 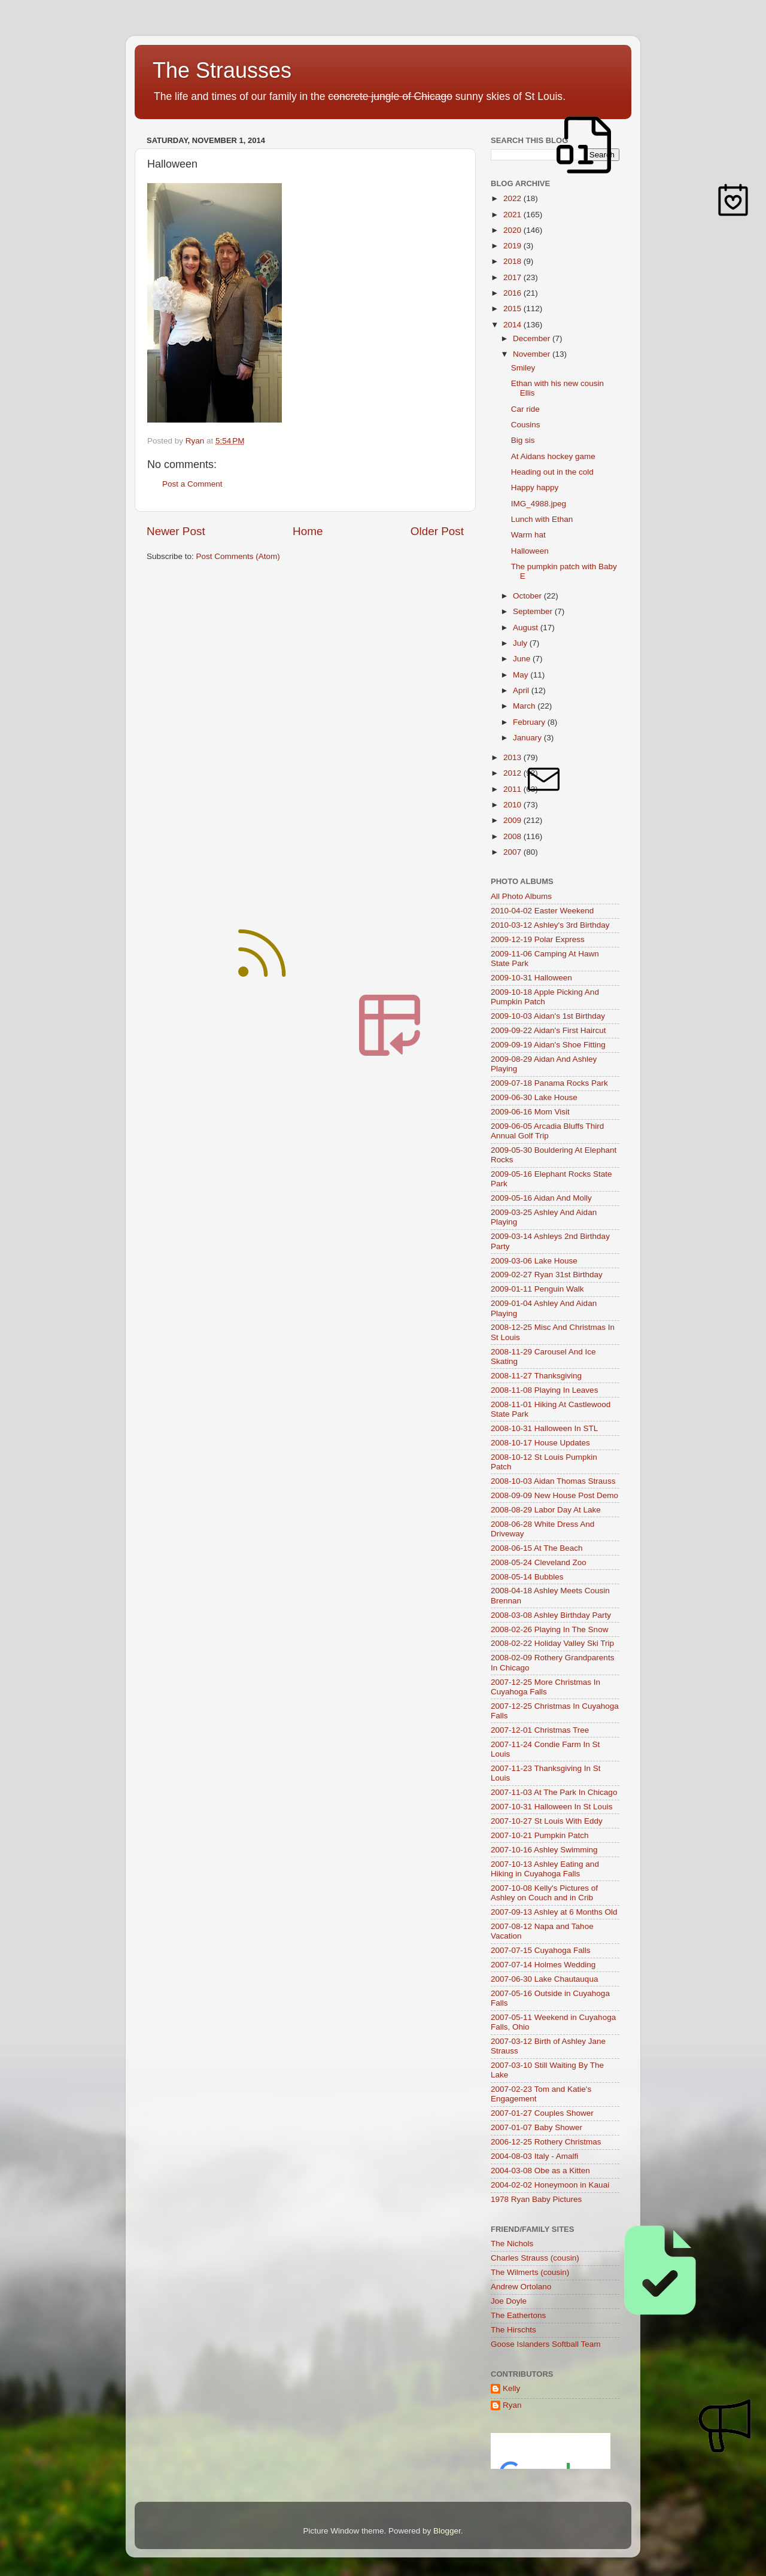 What do you see at coordinates (543, 779) in the screenshot?
I see `open your inbox` at bounding box center [543, 779].